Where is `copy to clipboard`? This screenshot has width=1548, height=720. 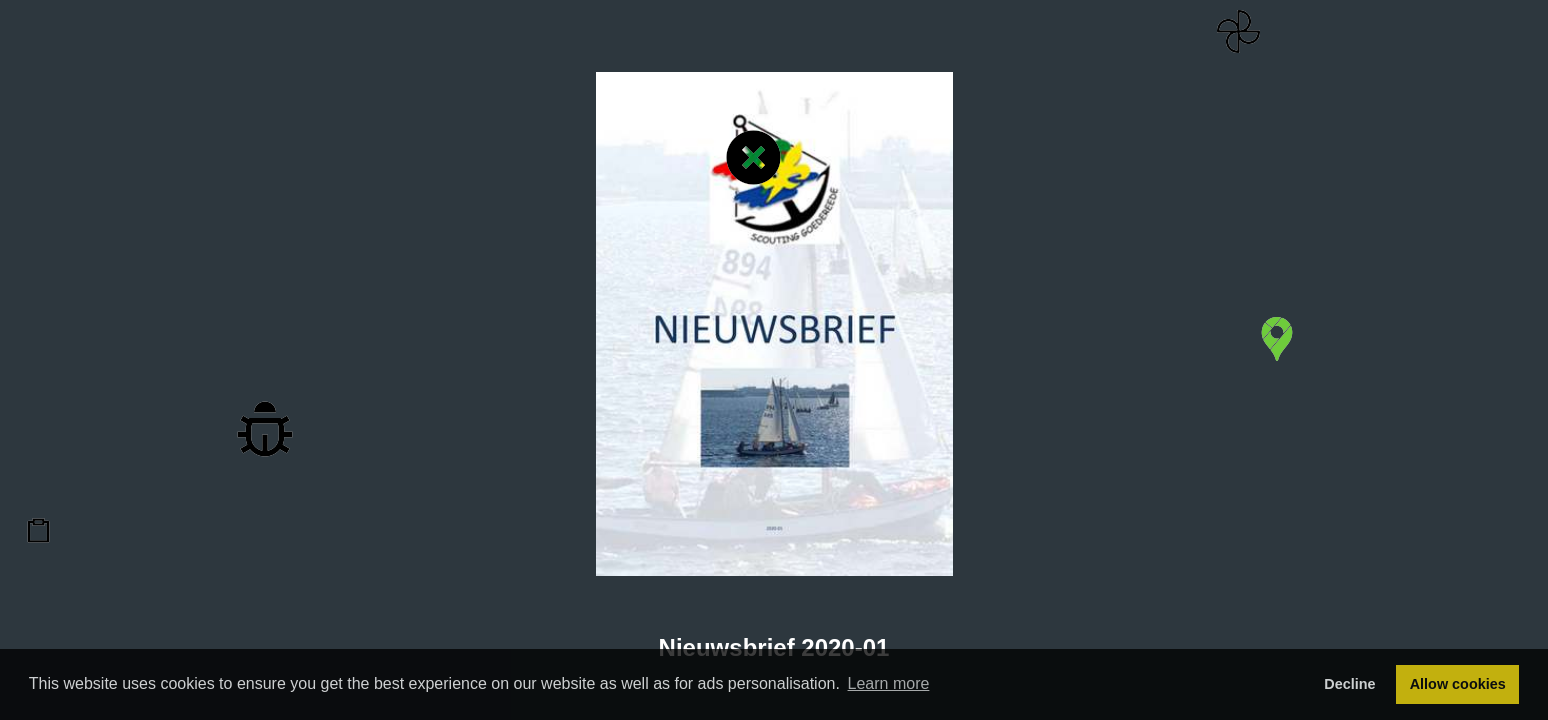 copy to clipboard is located at coordinates (38, 530).